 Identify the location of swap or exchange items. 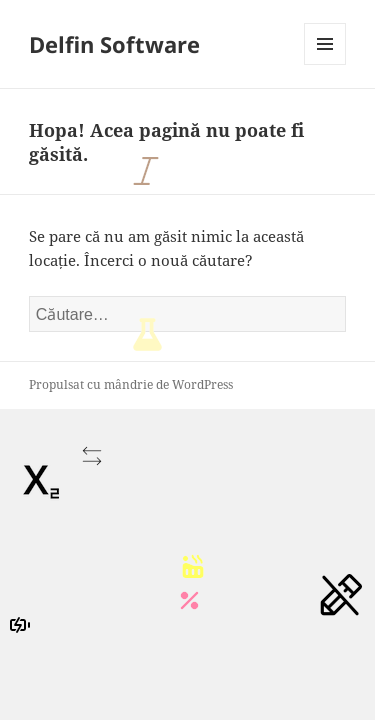
(92, 456).